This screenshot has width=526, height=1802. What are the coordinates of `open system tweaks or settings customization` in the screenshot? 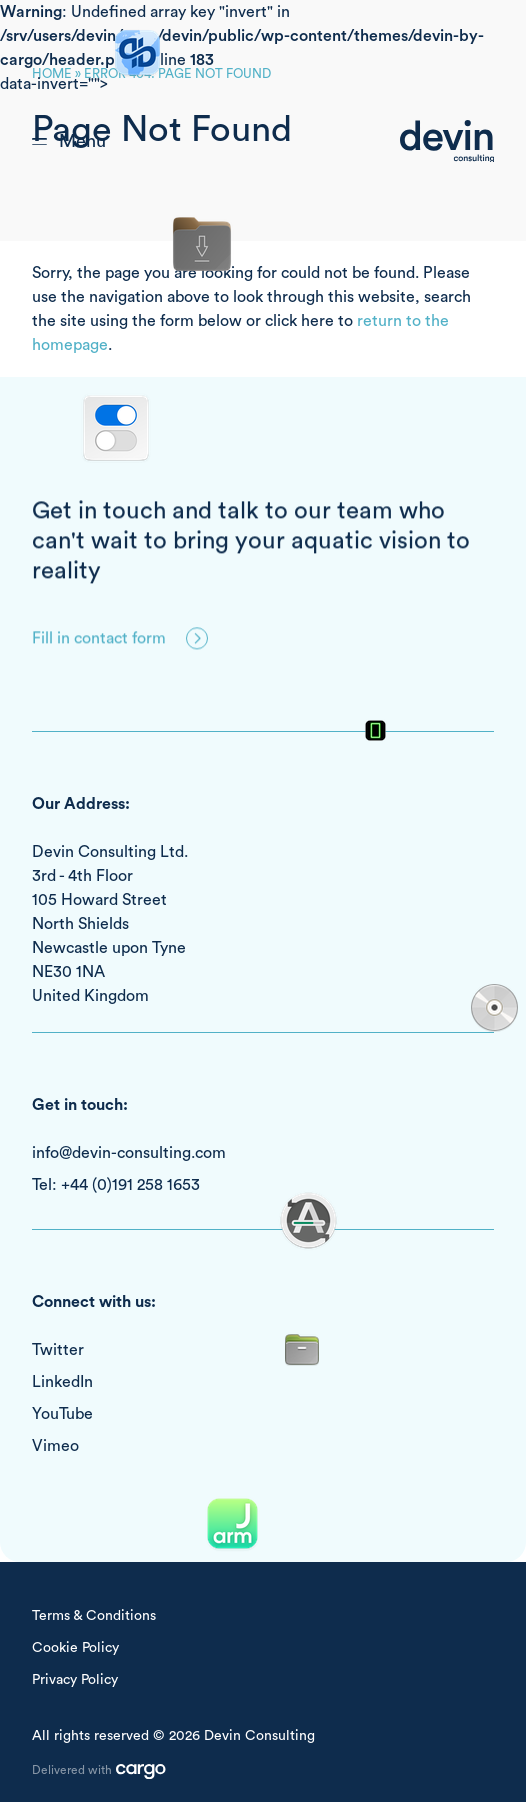 It's located at (116, 428).